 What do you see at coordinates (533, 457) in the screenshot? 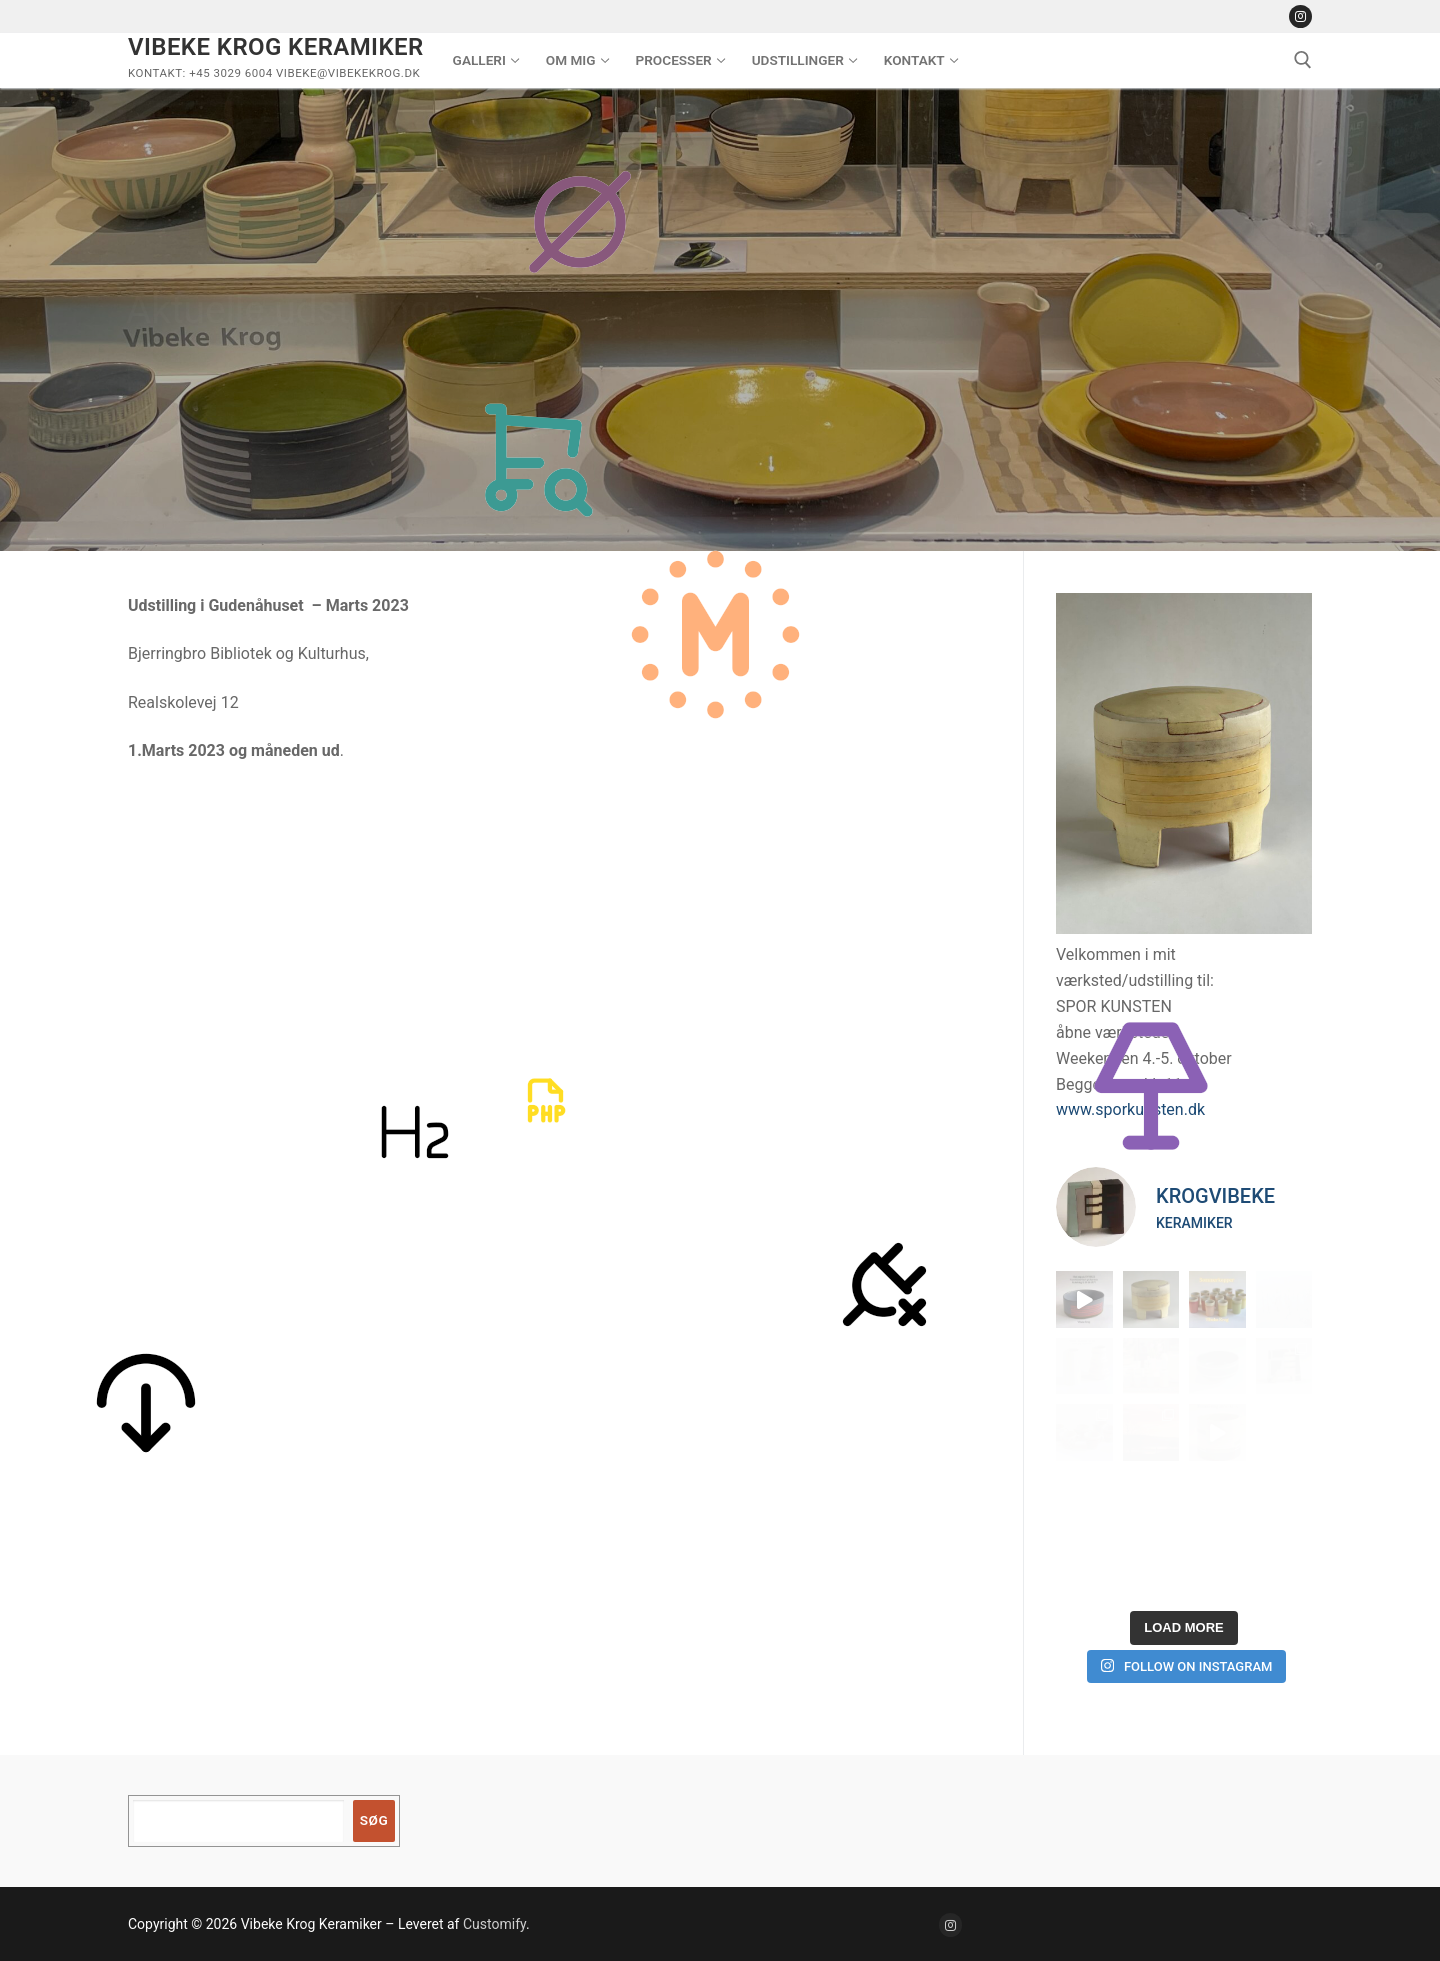
I see `search within your shopping cart` at bounding box center [533, 457].